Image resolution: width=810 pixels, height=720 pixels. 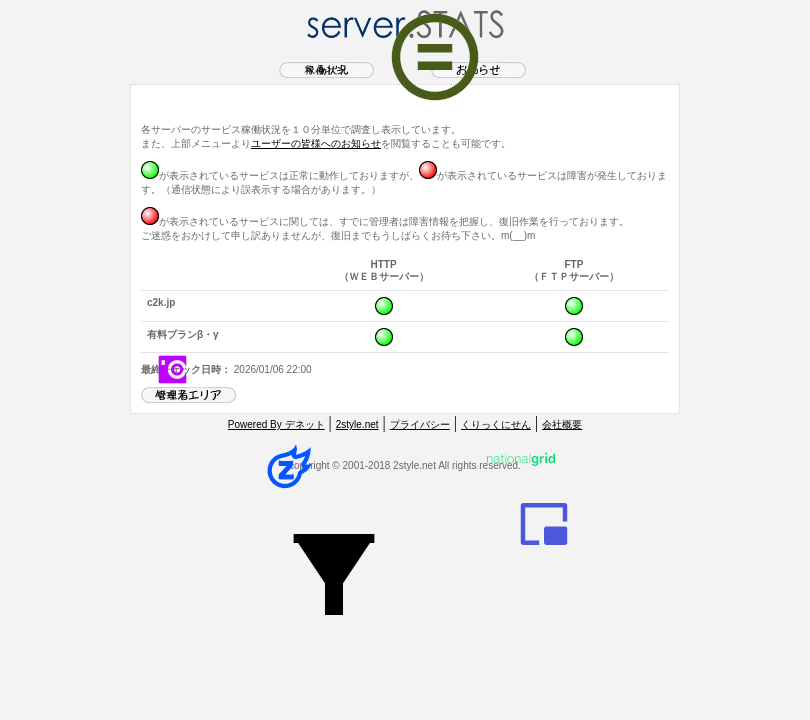 What do you see at coordinates (435, 57) in the screenshot?
I see `creative commons no derivatives license indicator` at bounding box center [435, 57].